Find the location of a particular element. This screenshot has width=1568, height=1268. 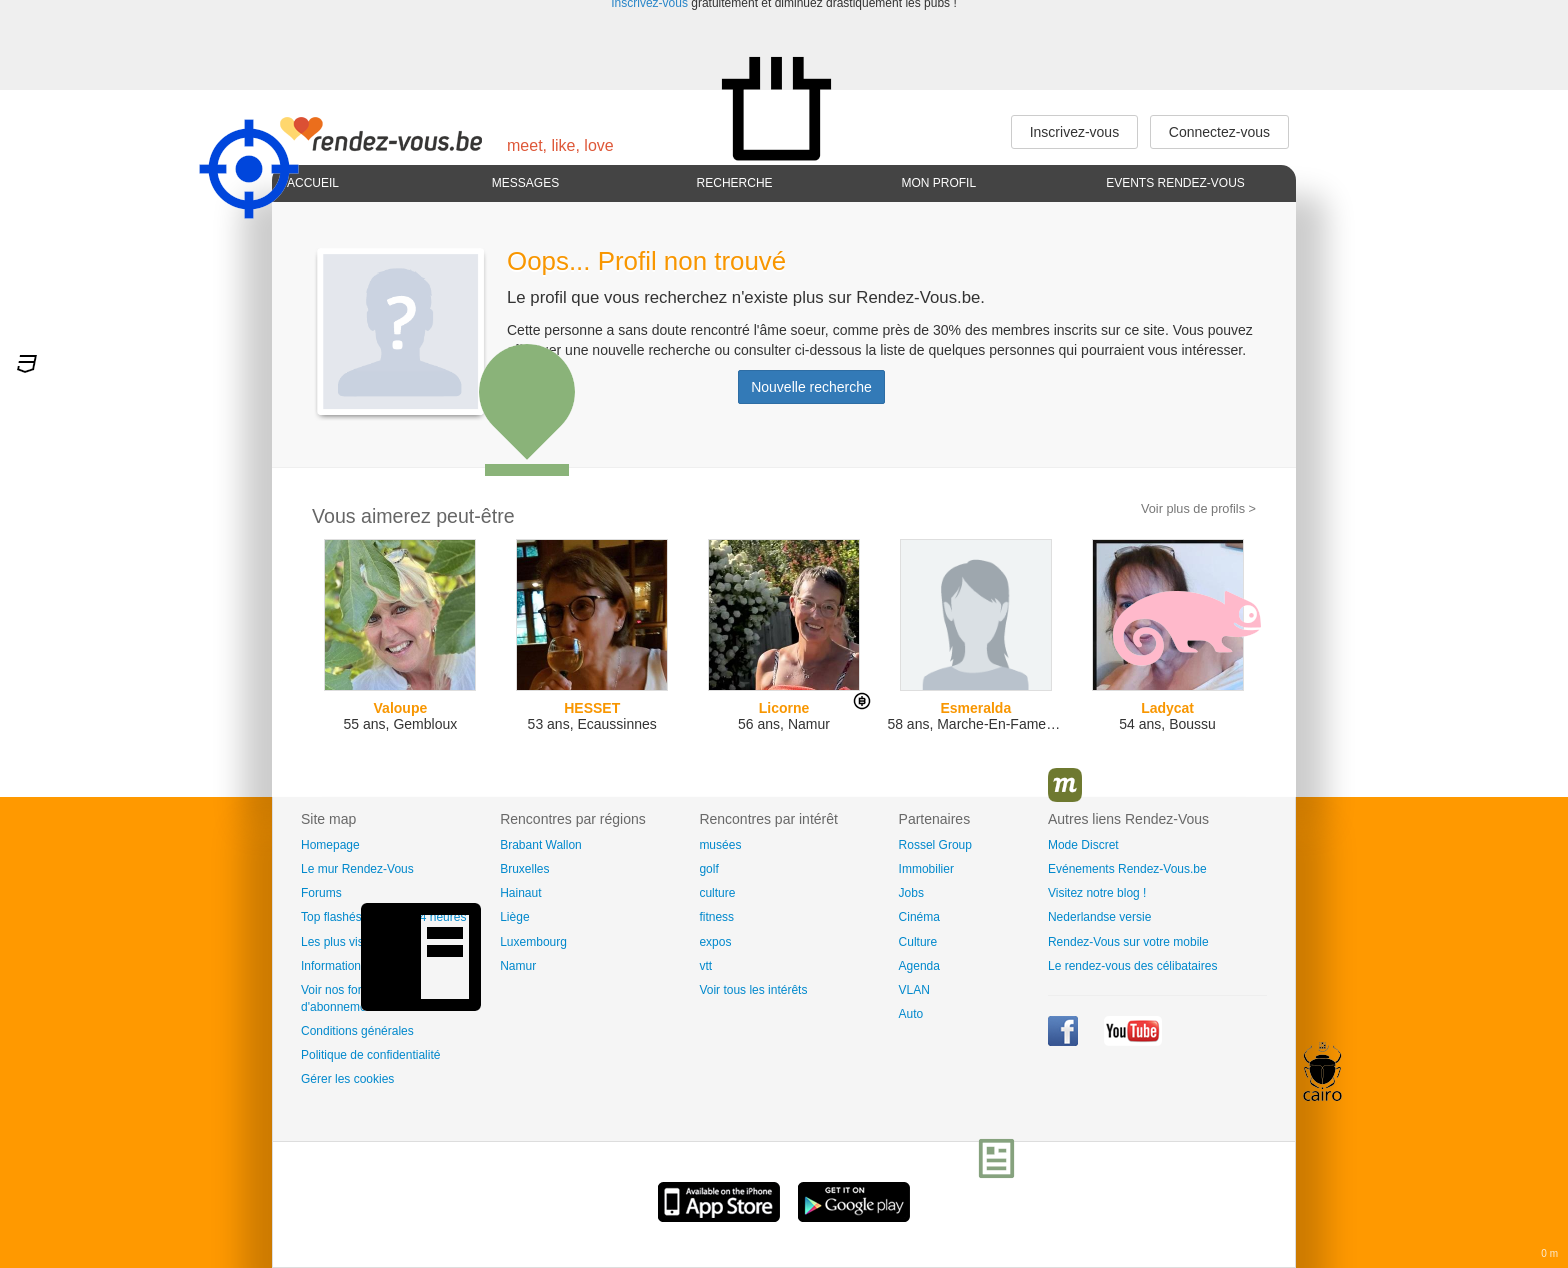

open moqups wireframing and prototyping tool is located at coordinates (1065, 785).